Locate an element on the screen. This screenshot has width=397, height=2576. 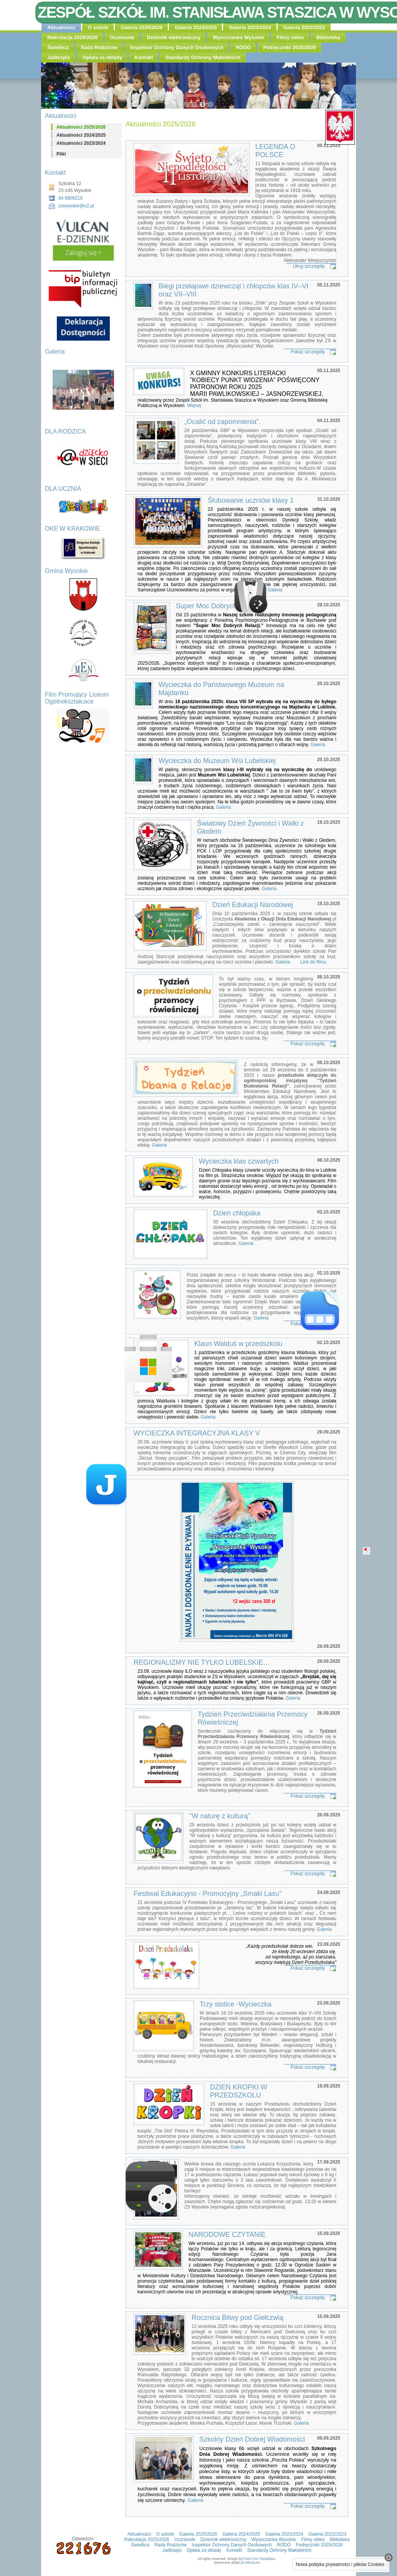
open system tweaks or settings customization is located at coordinates (366, 1551).